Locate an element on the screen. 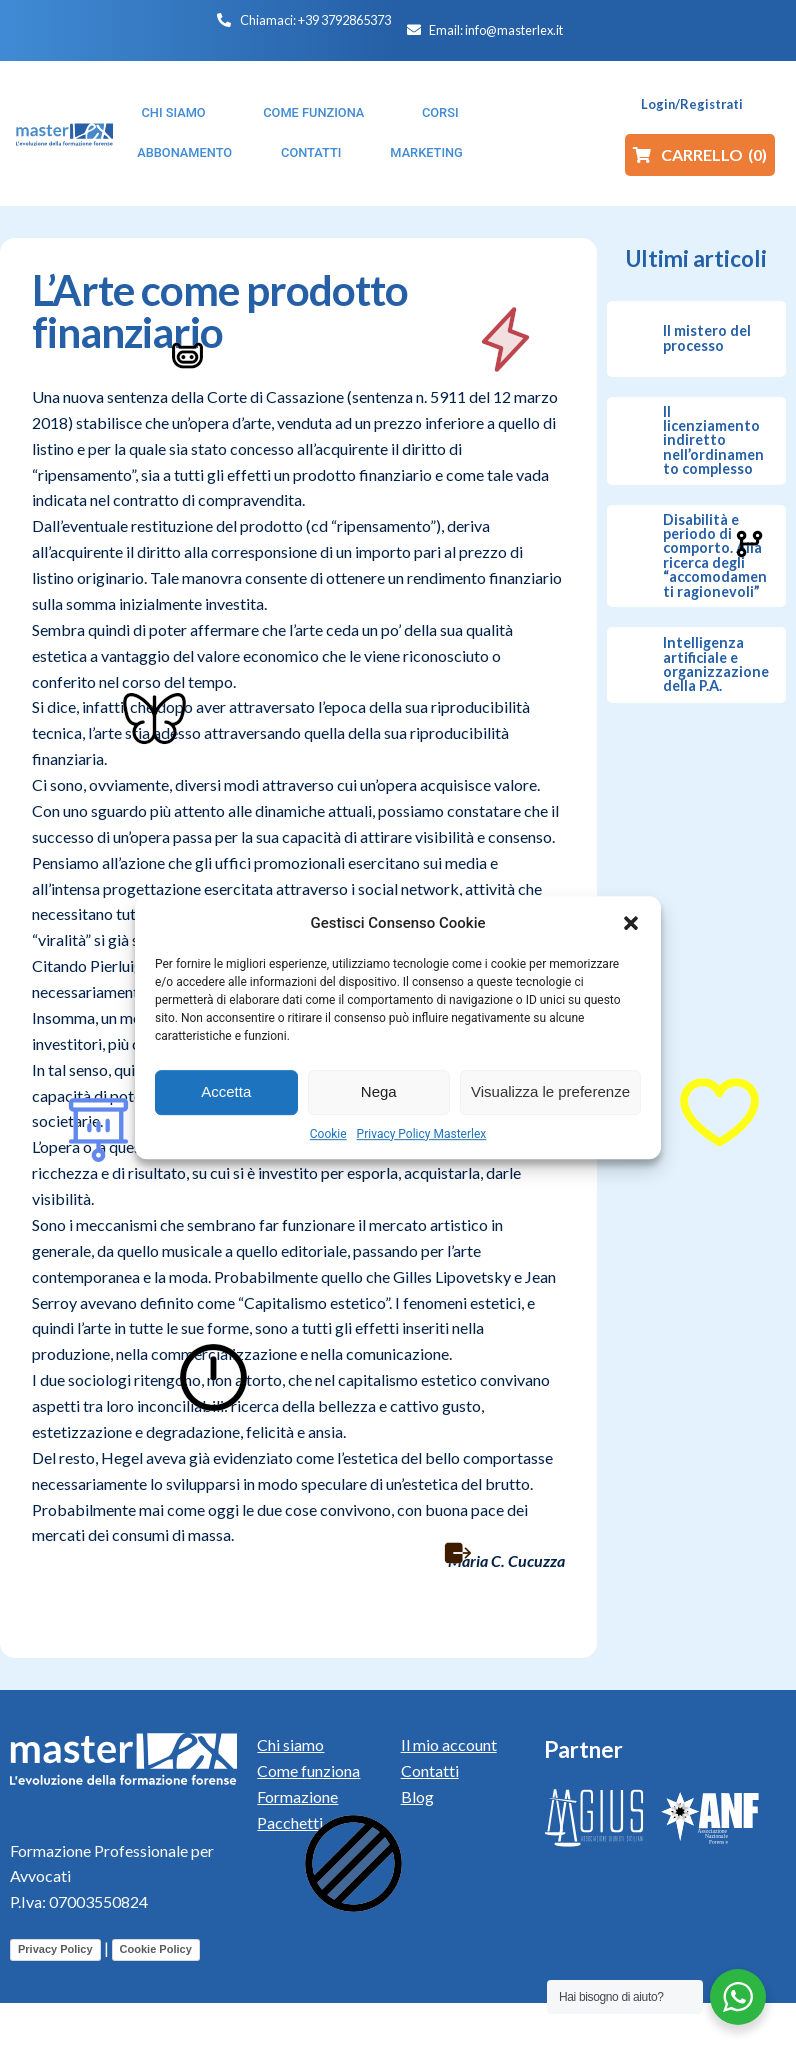  add to favorites is located at coordinates (719, 1109).